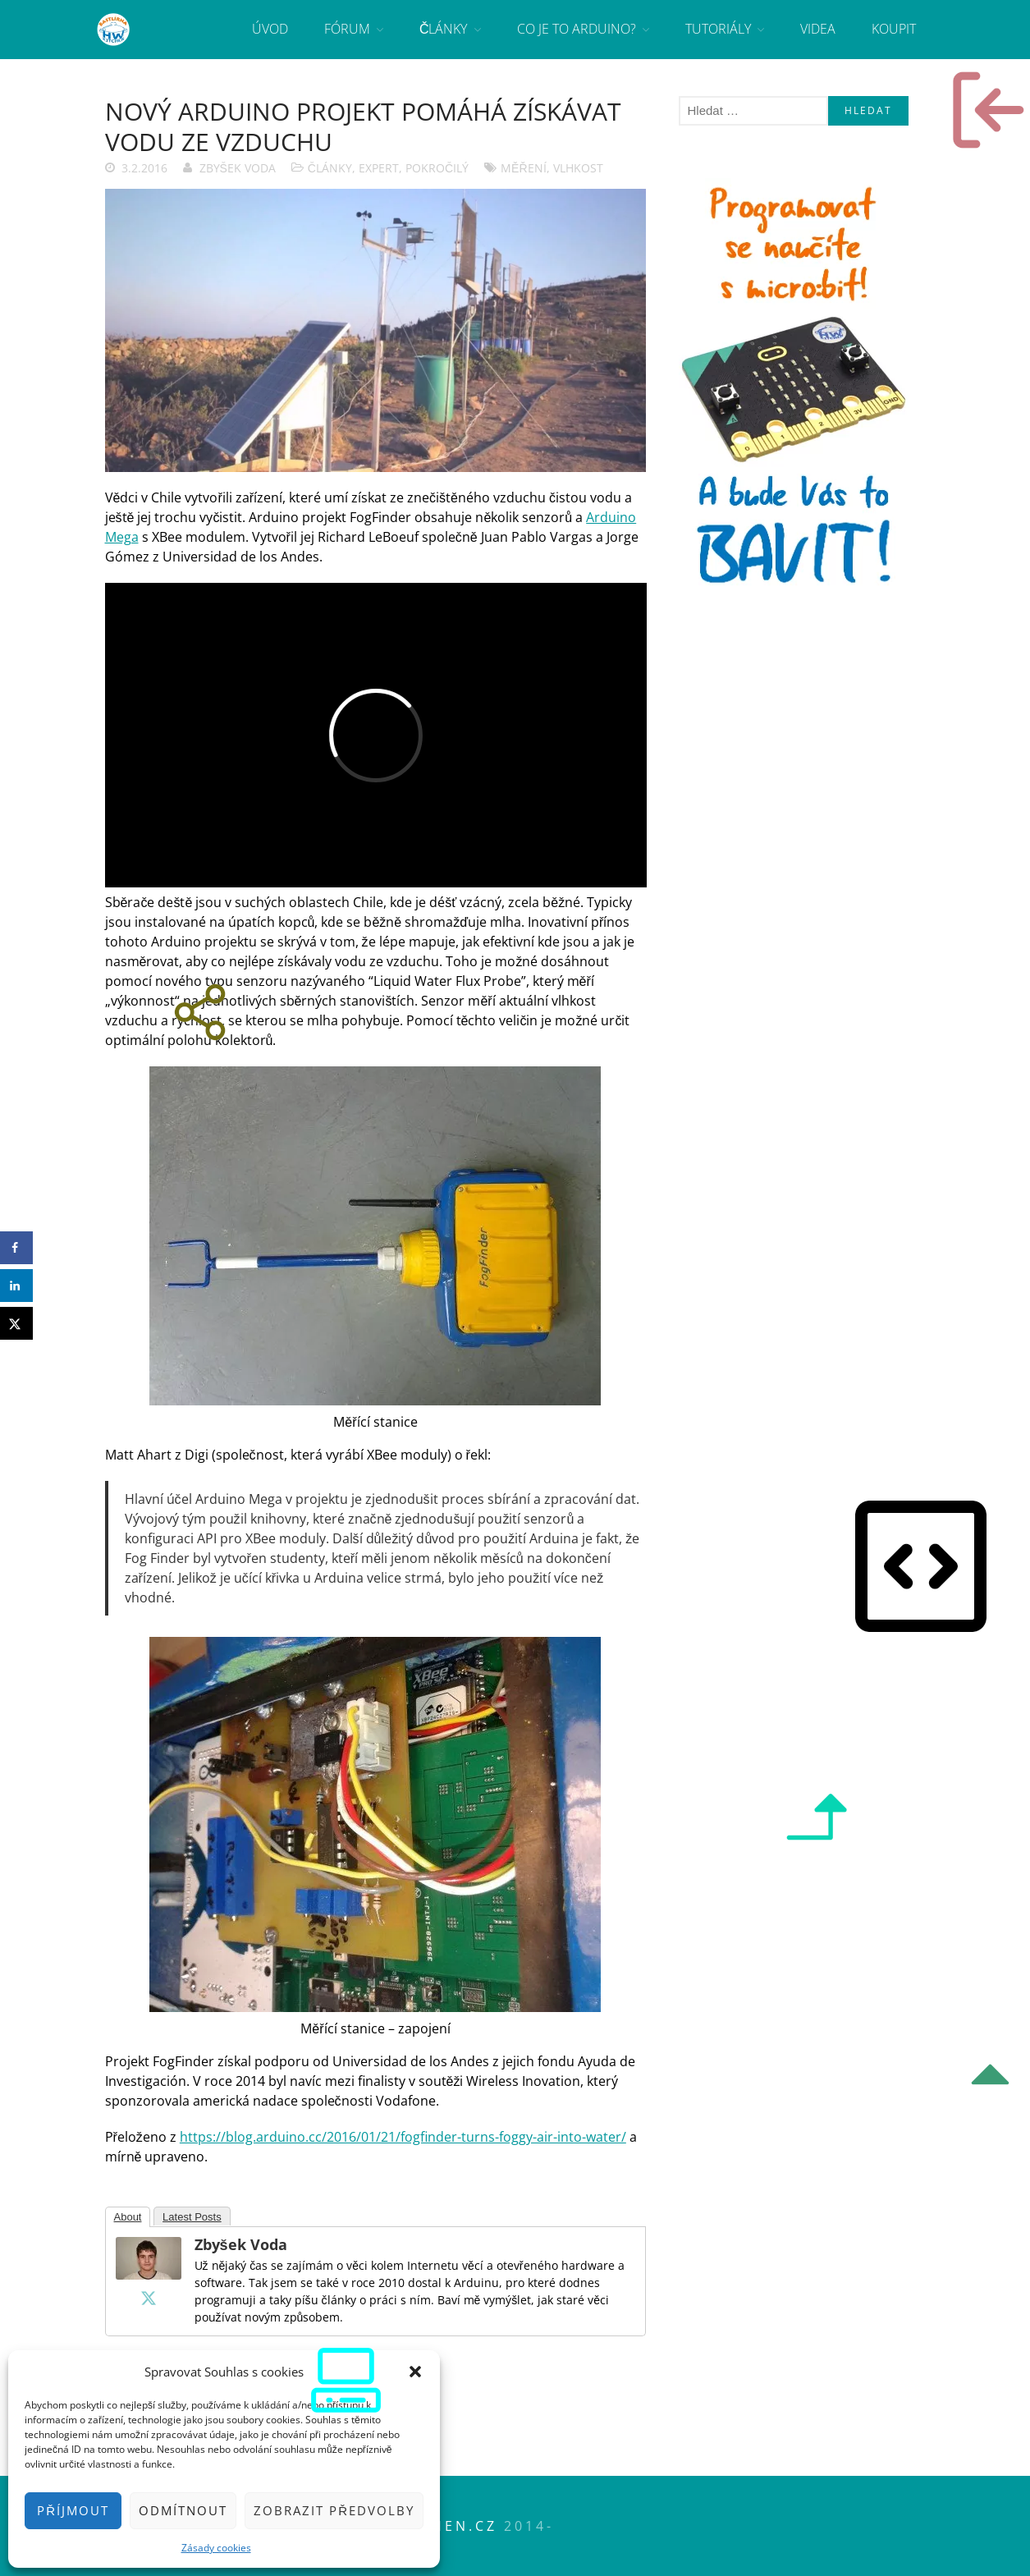 The image size is (1030, 2576). What do you see at coordinates (819, 1819) in the screenshot?
I see `redirect or forward content upward` at bounding box center [819, 1819].